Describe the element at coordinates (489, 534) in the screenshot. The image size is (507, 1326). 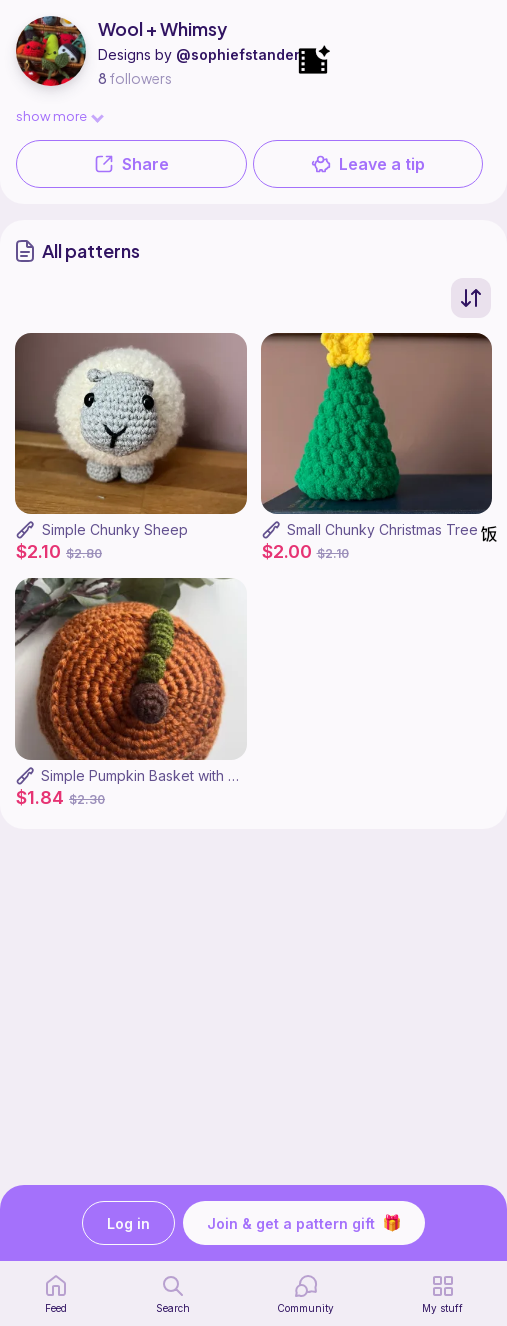
I see `open Fanfou social media app` at that location.